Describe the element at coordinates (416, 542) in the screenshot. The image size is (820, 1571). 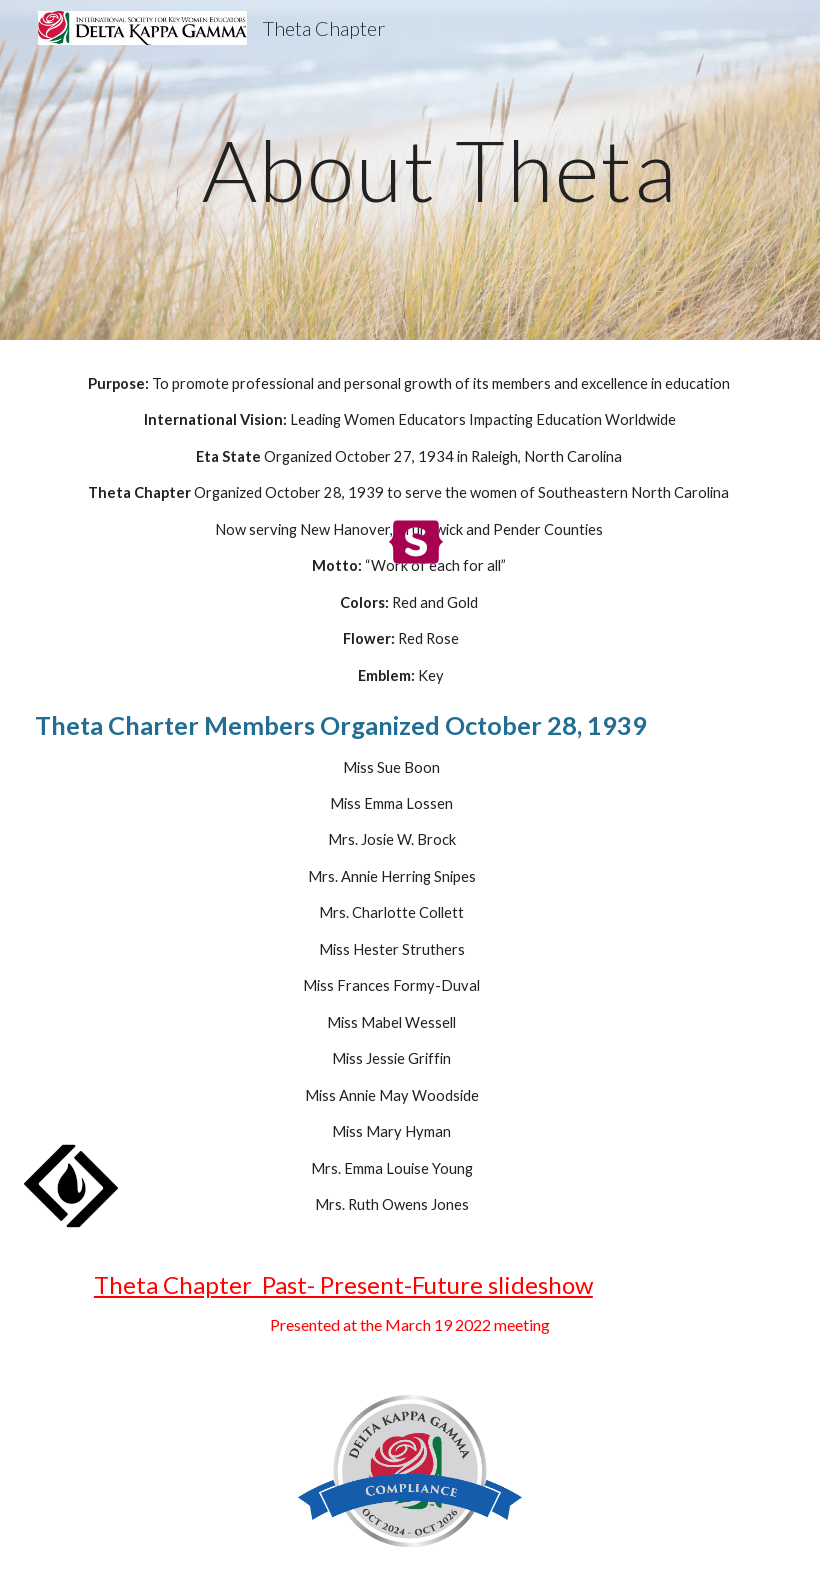
I see `statamic content management system logo` at that location.